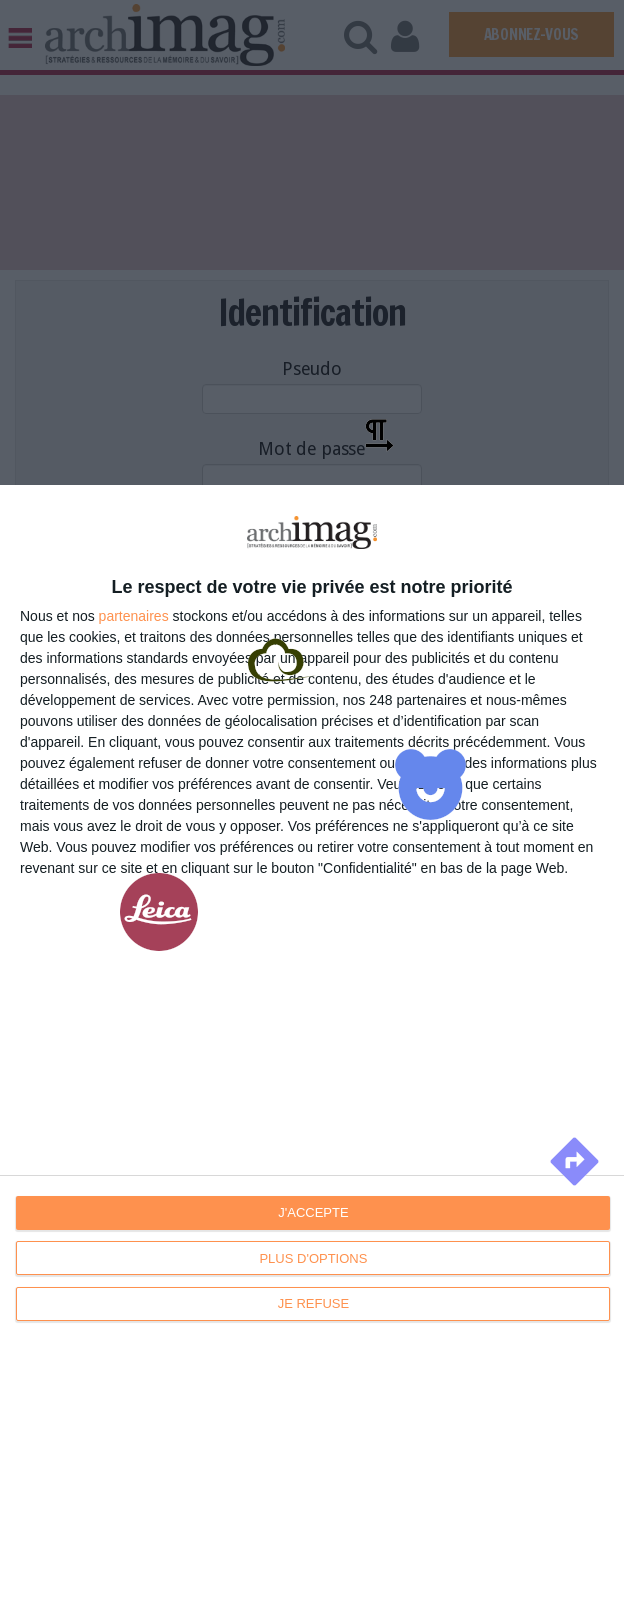 The width and height of the screenshot is (624, 1615). I want to click on ethers.js library branding or documentation link, so click(282, 660).